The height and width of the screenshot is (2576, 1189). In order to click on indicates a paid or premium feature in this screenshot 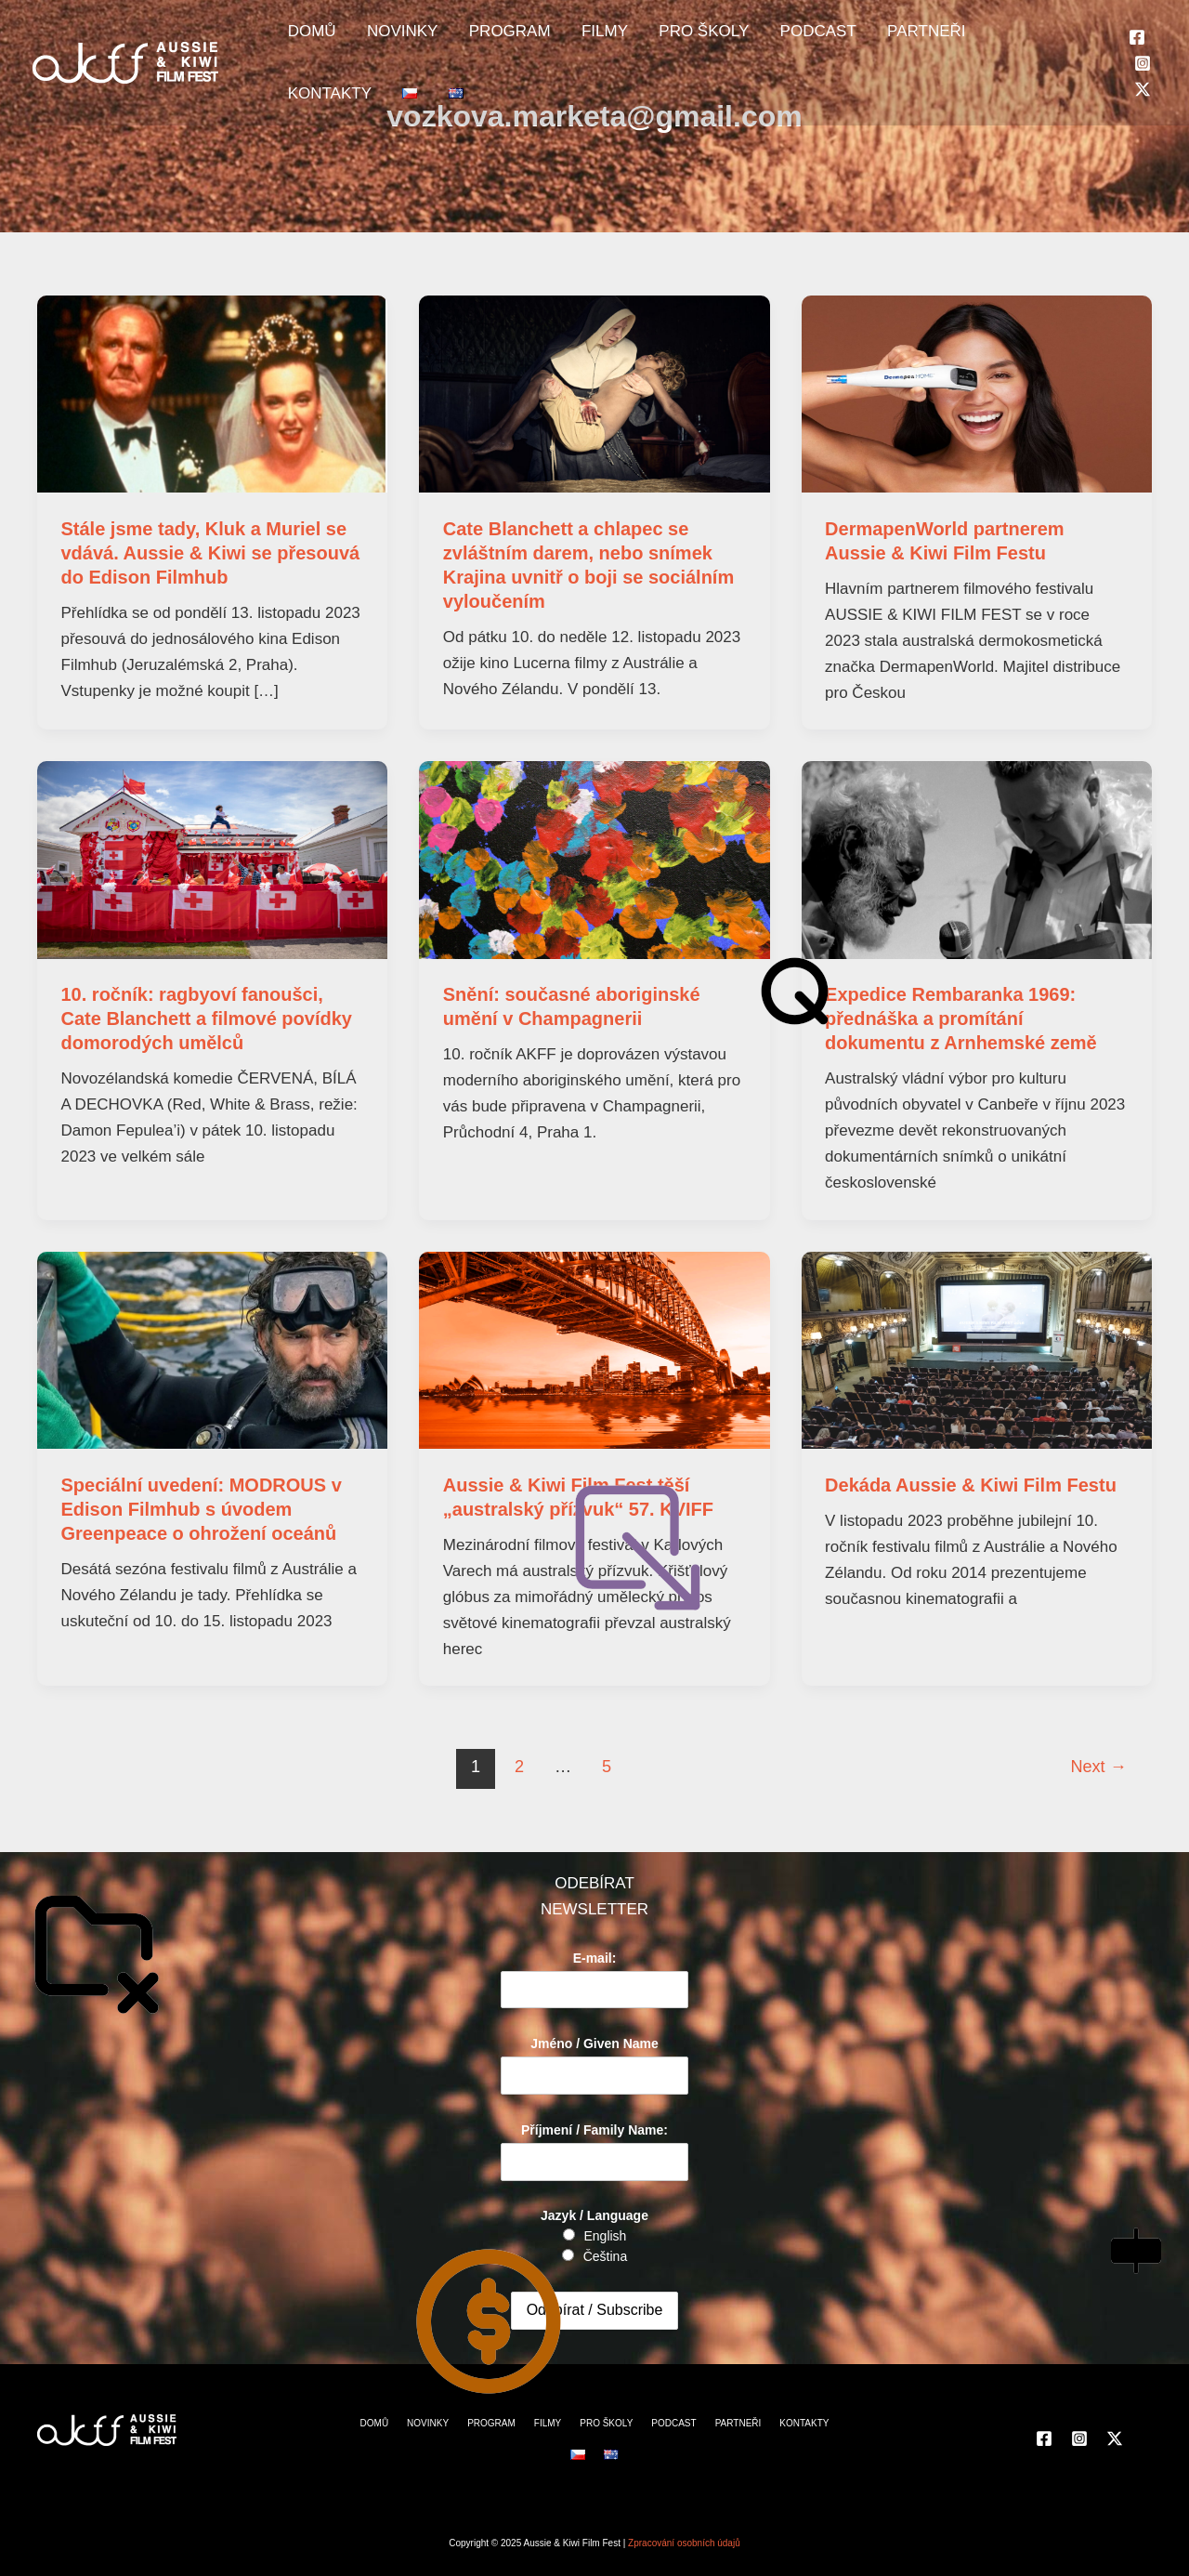, I will do `click(489, 2321)`.